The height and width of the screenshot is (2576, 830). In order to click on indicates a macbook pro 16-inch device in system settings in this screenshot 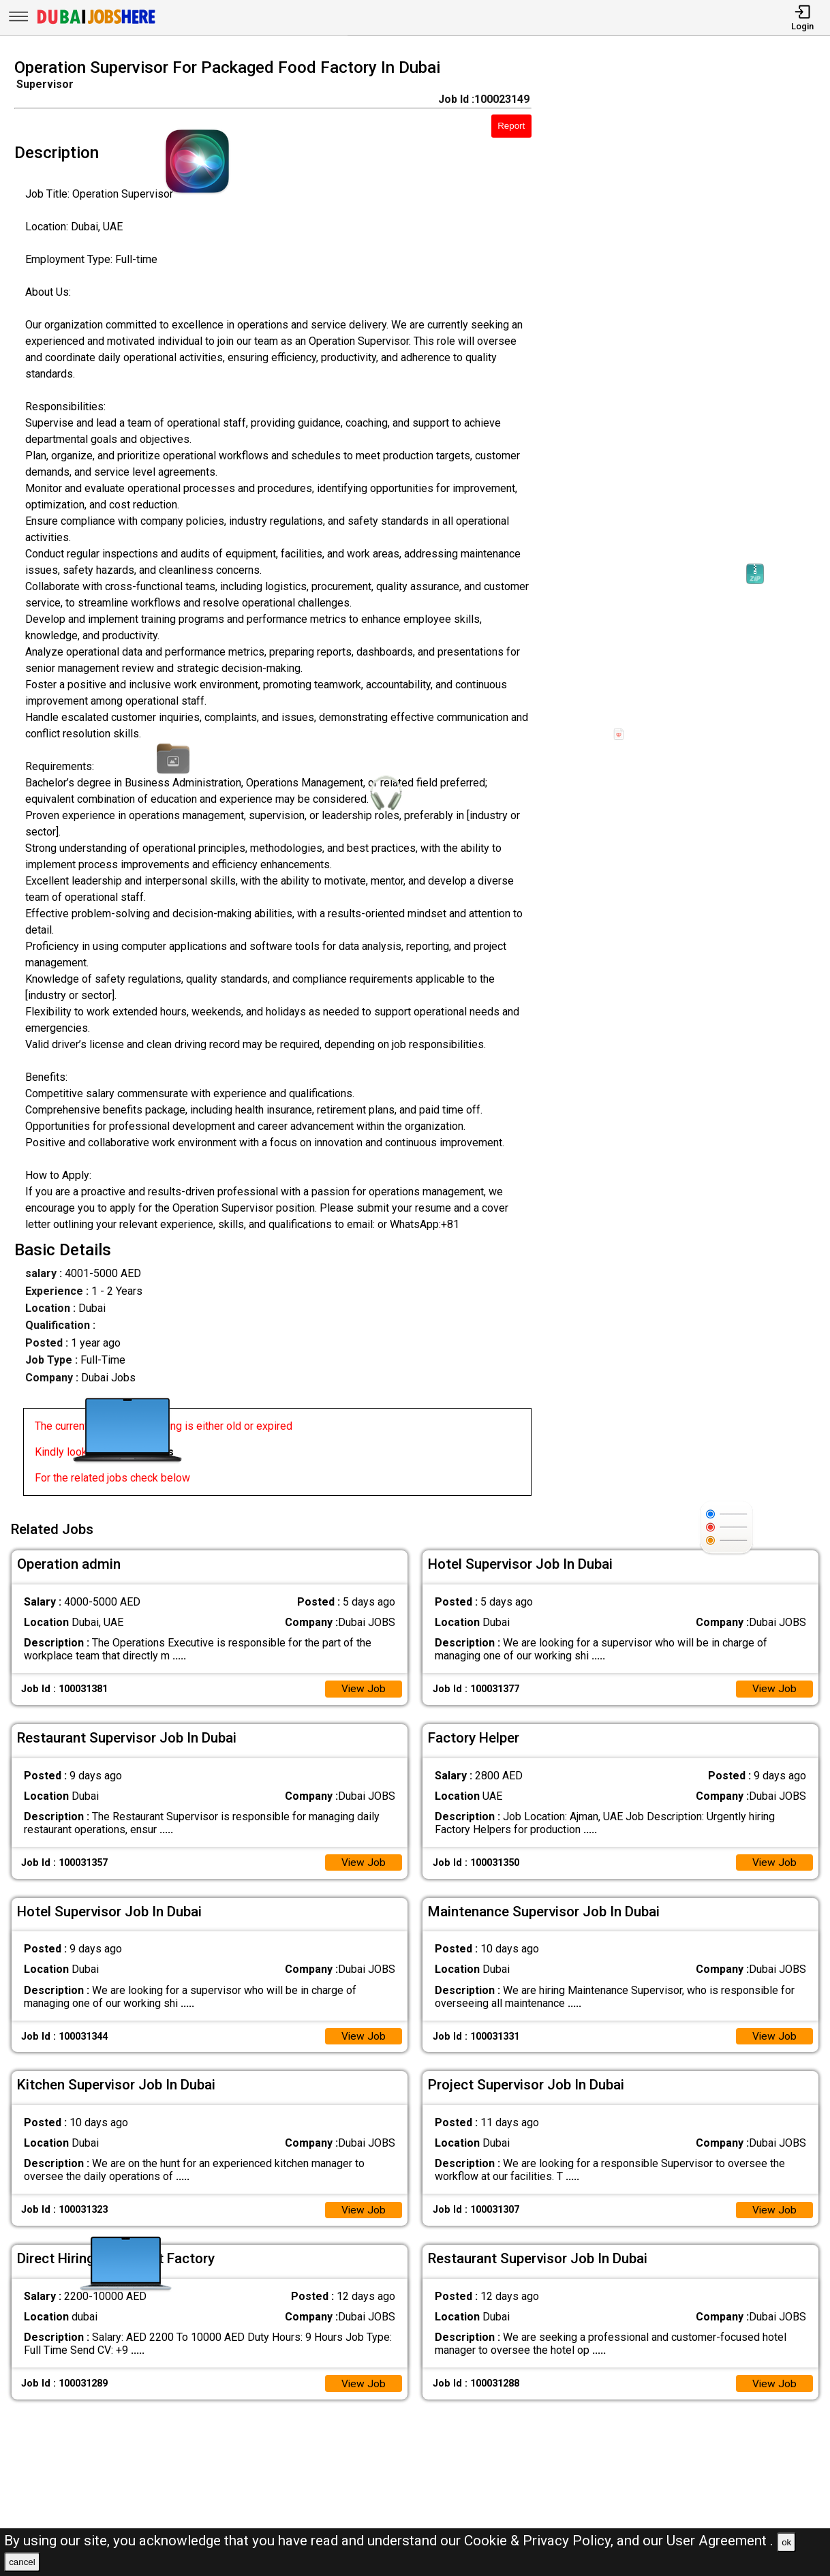, I will do `click(127, 1426)`.